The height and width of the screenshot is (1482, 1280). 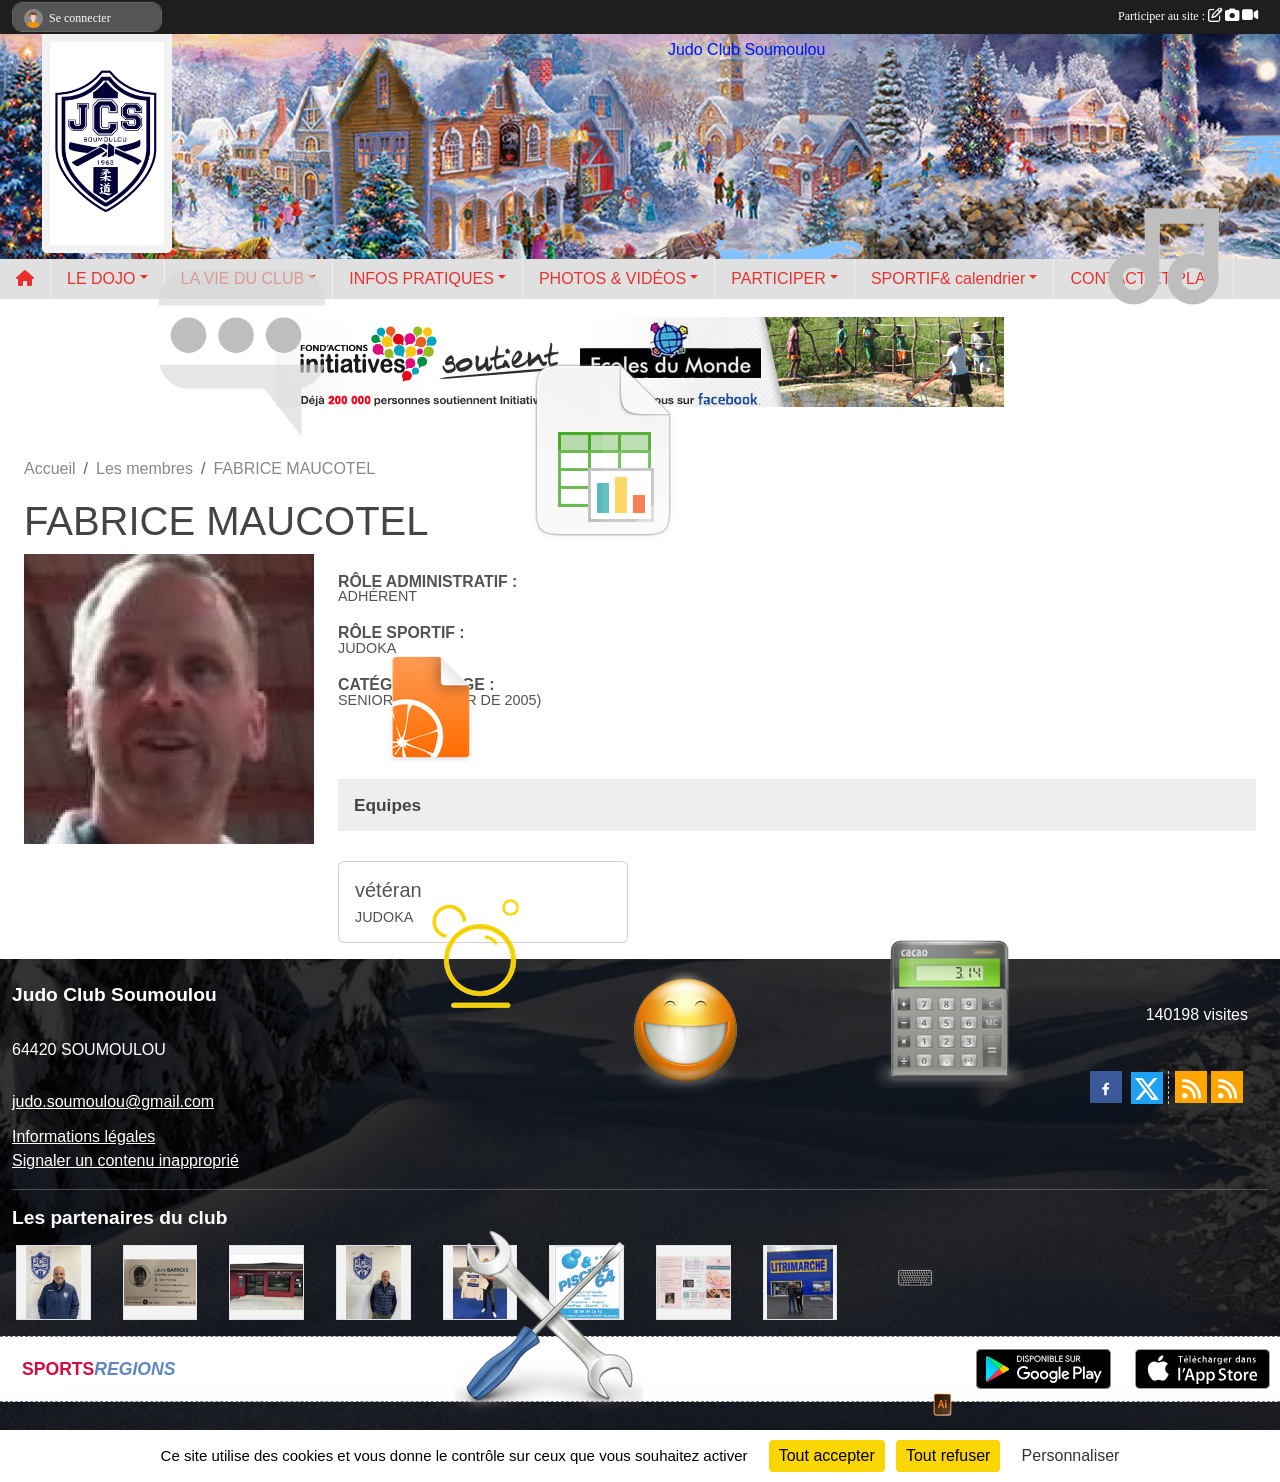 I want to click on open the calculator app, so click(x=949, y=1013).